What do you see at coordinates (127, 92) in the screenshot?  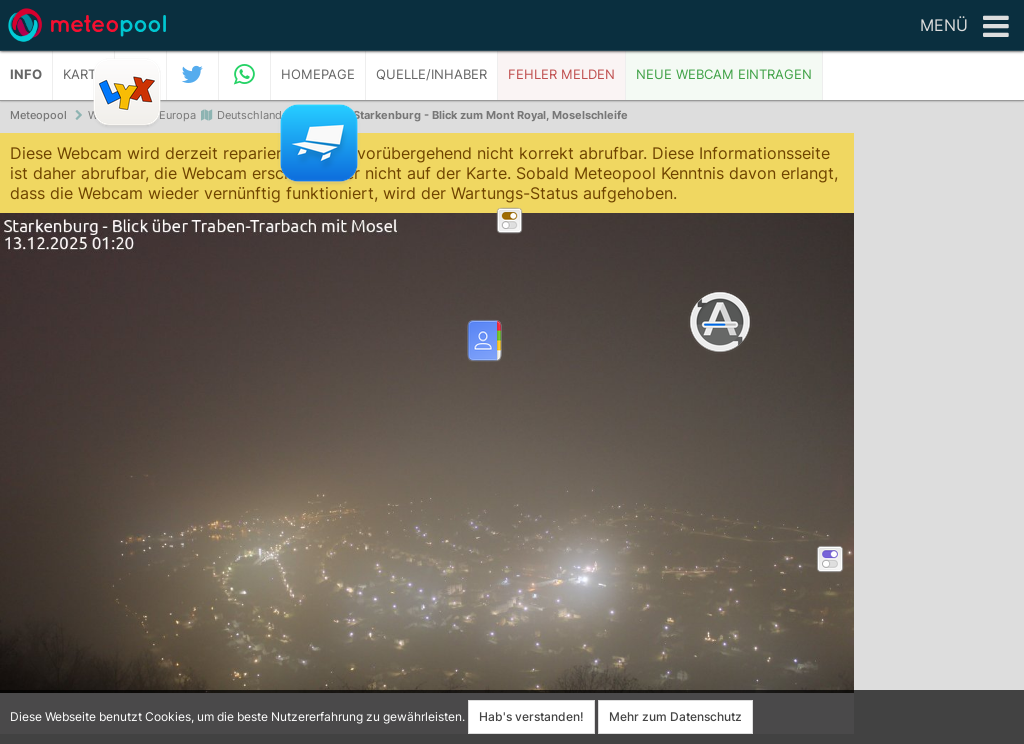 I see `open LyX document processor` at bounding box center [127, 92].